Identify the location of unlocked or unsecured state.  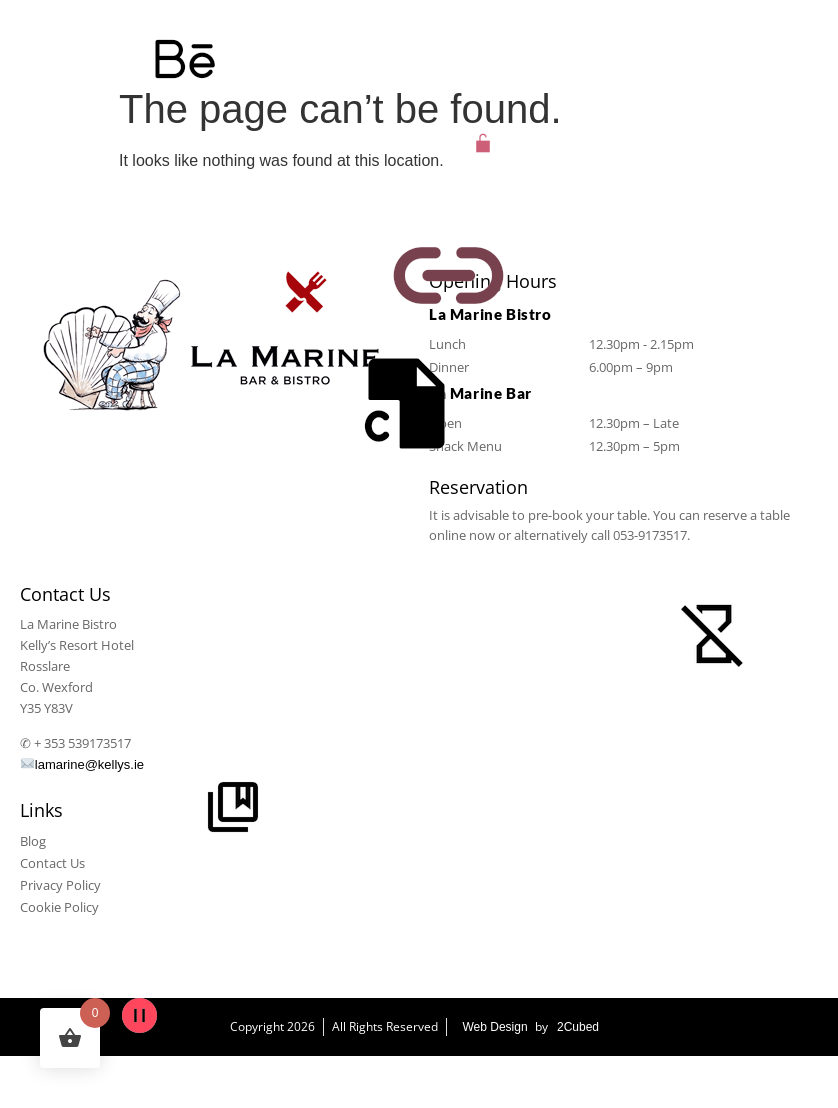
(483, 143).